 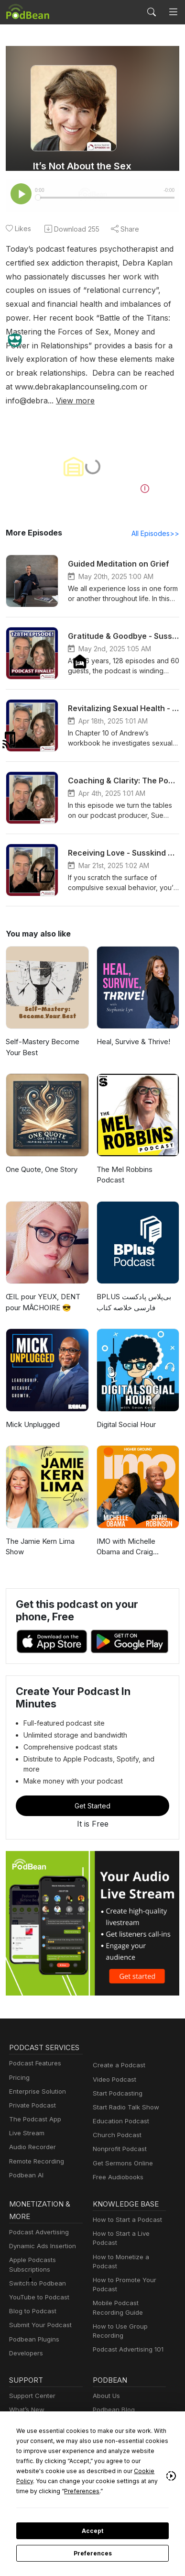 I want to click on like or upvote content, so click(x=44, y=874).